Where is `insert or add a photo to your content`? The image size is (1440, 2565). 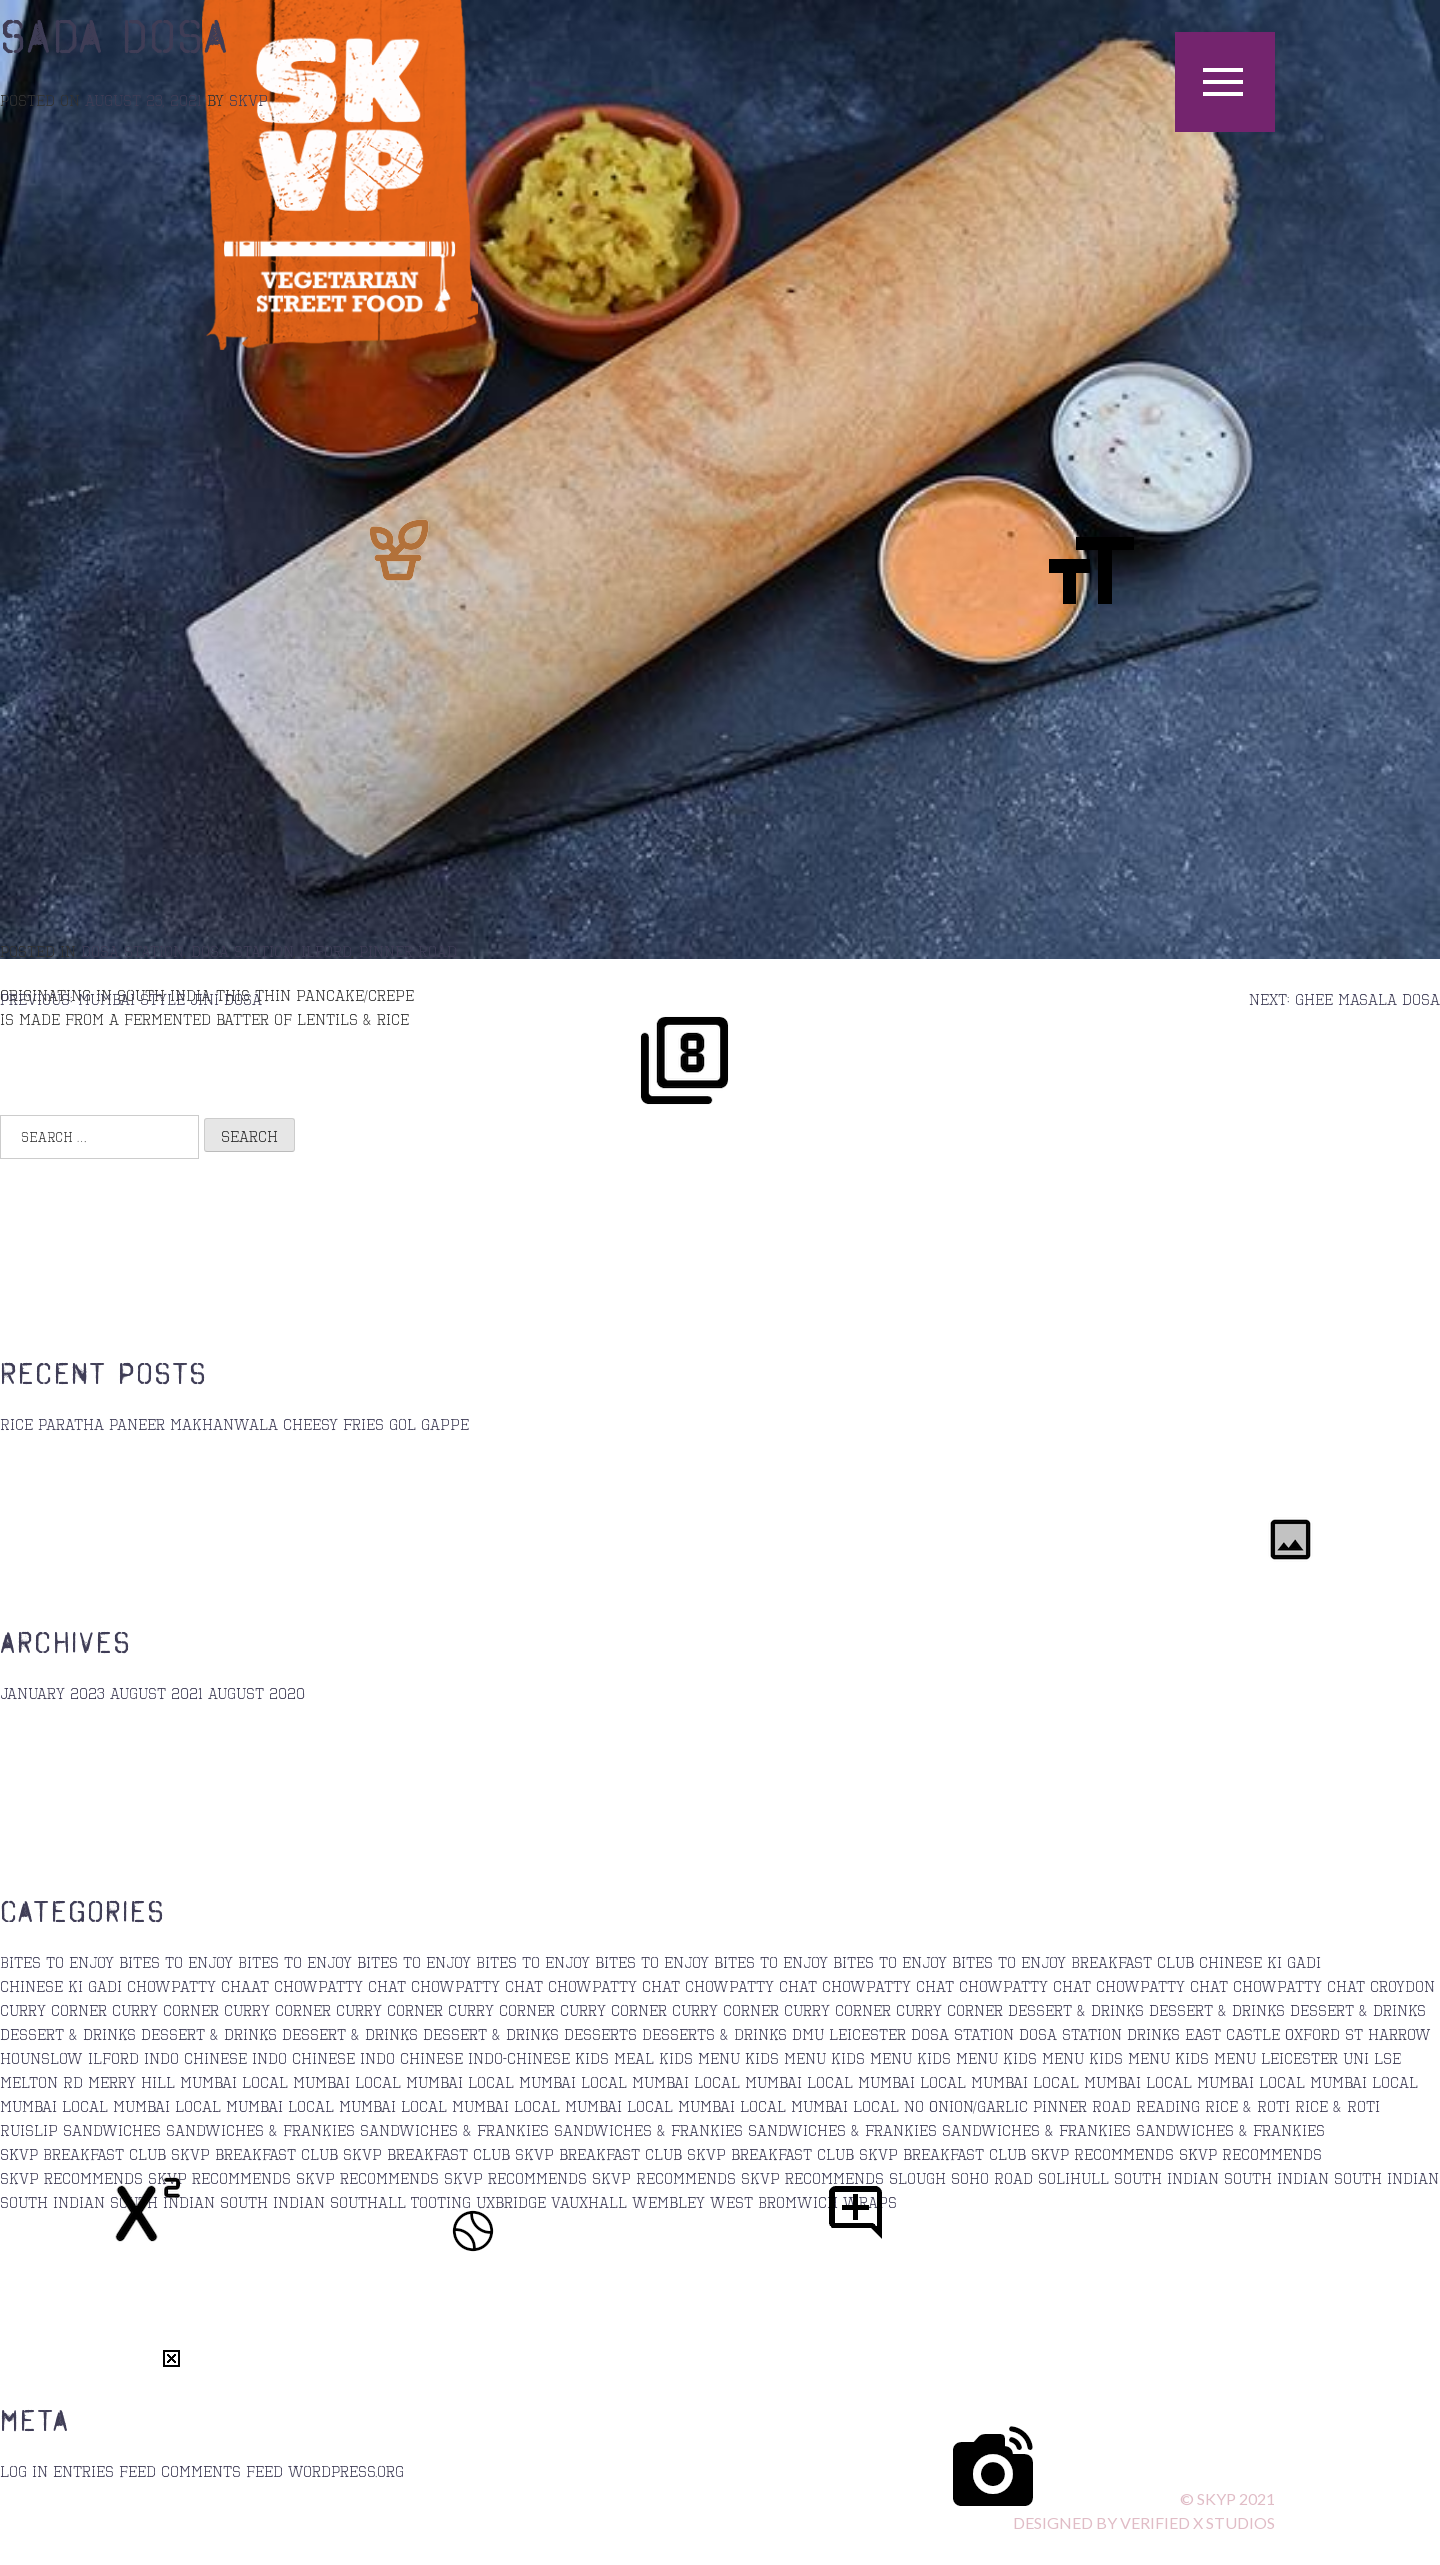
insert or add a photo to your content is located at coordinates (1290, 1539).